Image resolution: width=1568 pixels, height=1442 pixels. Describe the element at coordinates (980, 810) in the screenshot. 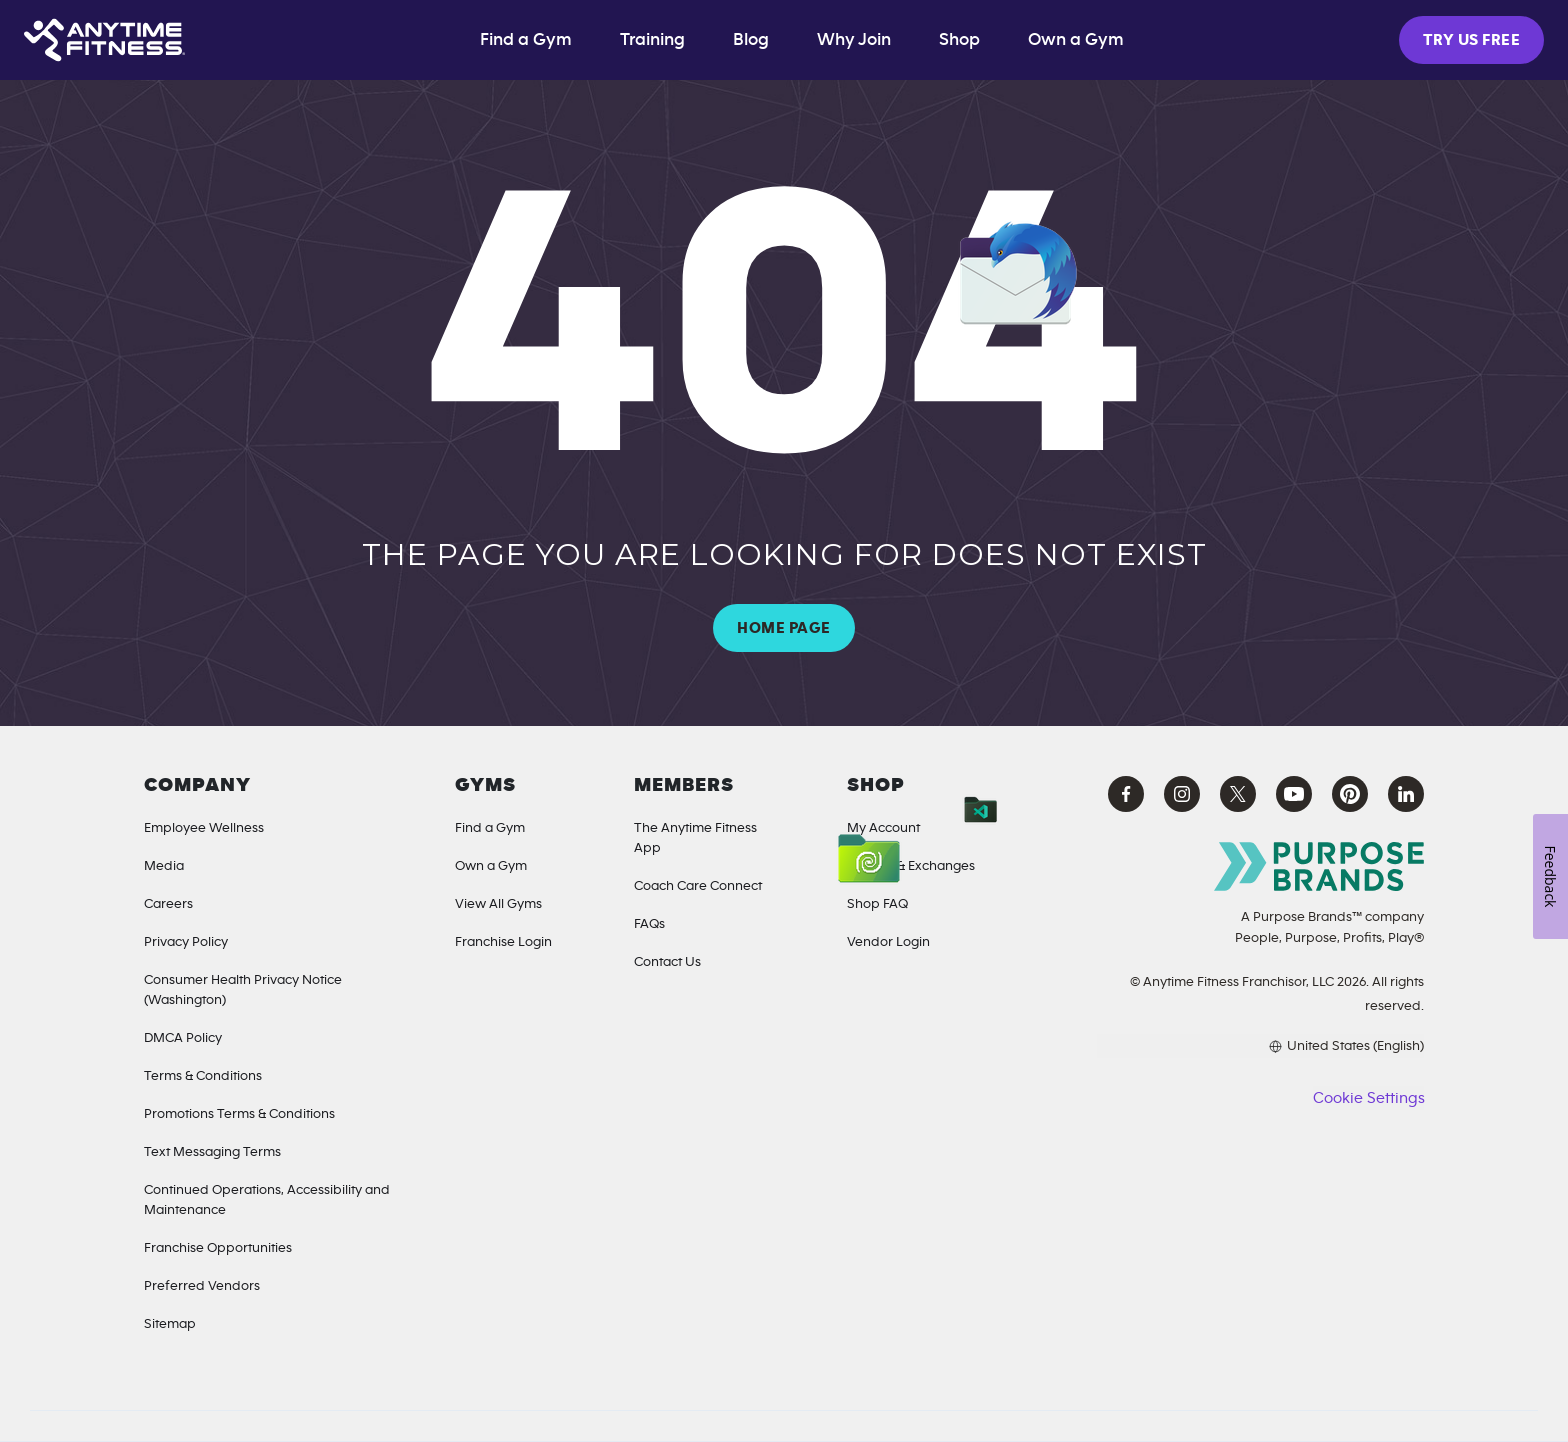

I see `folder containing VS Code Insider projects` at that location.